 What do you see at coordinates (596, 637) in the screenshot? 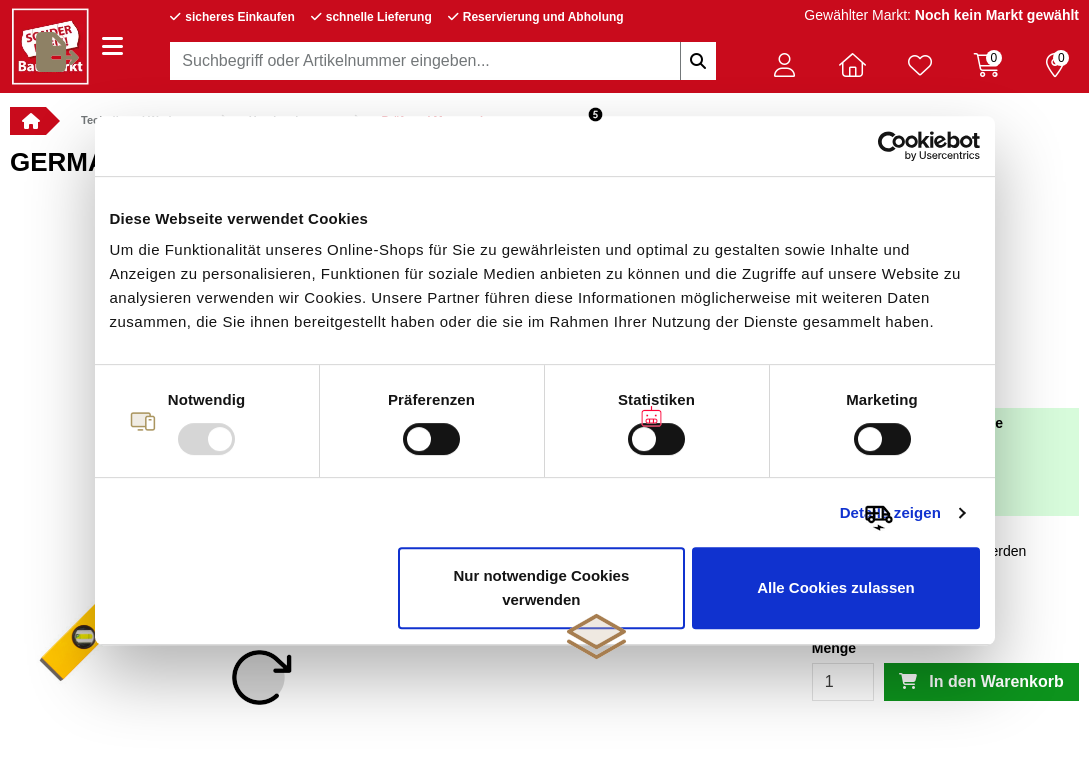
I see `view layered content or stacked items` at bounding box center [596, 637].